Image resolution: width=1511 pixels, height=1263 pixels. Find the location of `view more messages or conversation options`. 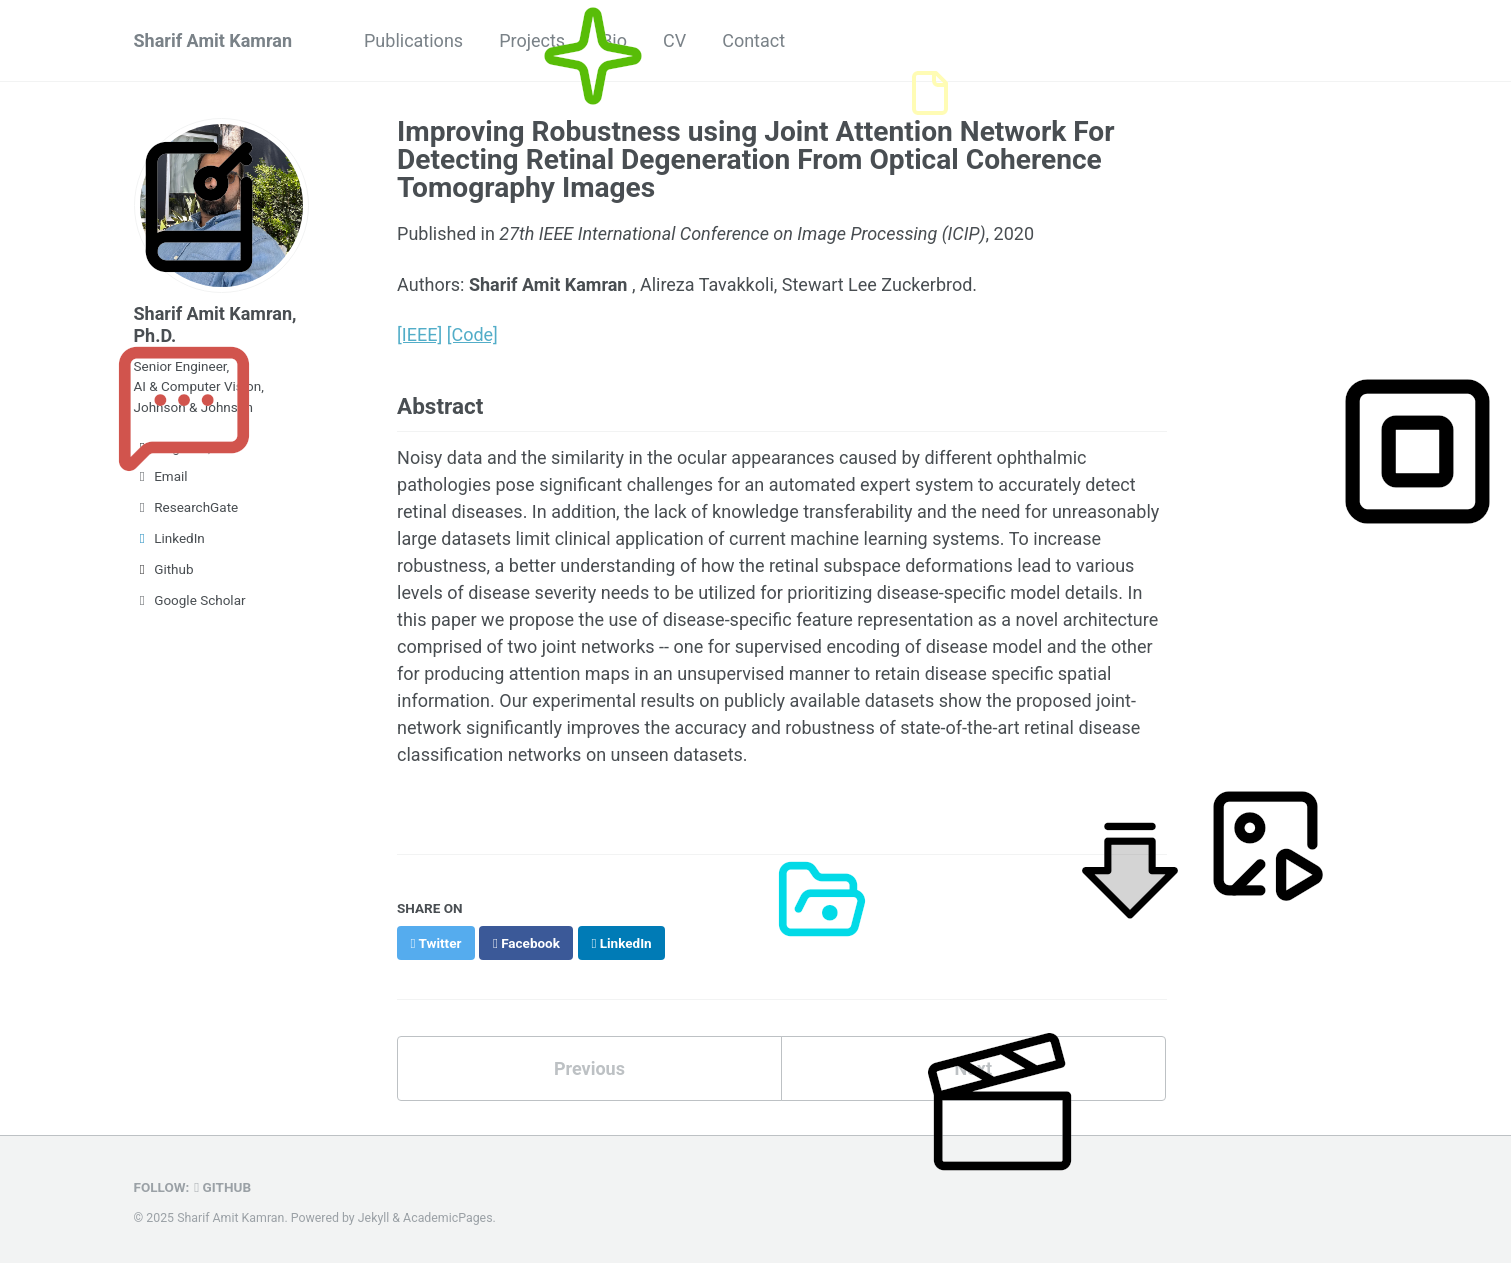

view more messages or conversation options is located at coordinates (184, 406).